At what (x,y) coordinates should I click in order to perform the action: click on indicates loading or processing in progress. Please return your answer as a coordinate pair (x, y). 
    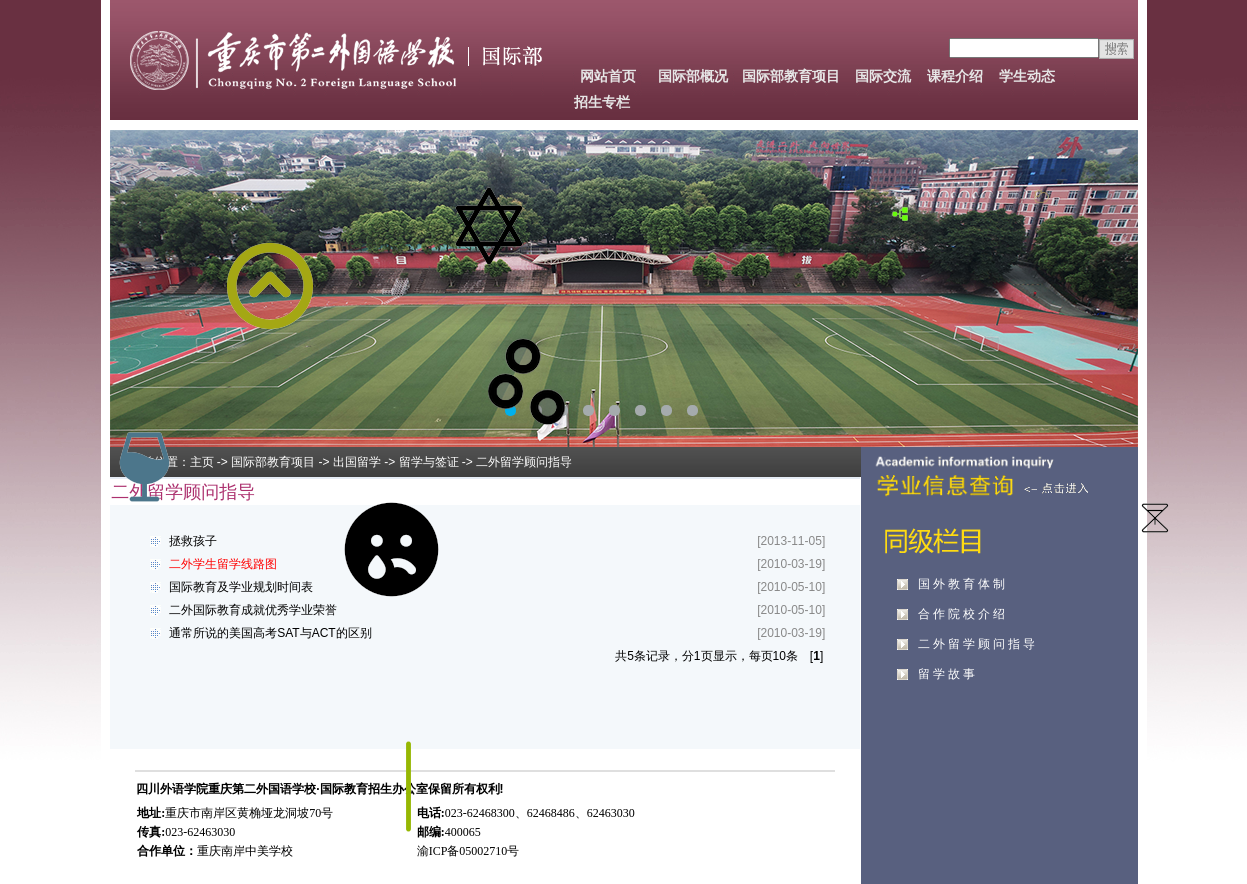
    Looking at the image, I should click on (1155, 518).